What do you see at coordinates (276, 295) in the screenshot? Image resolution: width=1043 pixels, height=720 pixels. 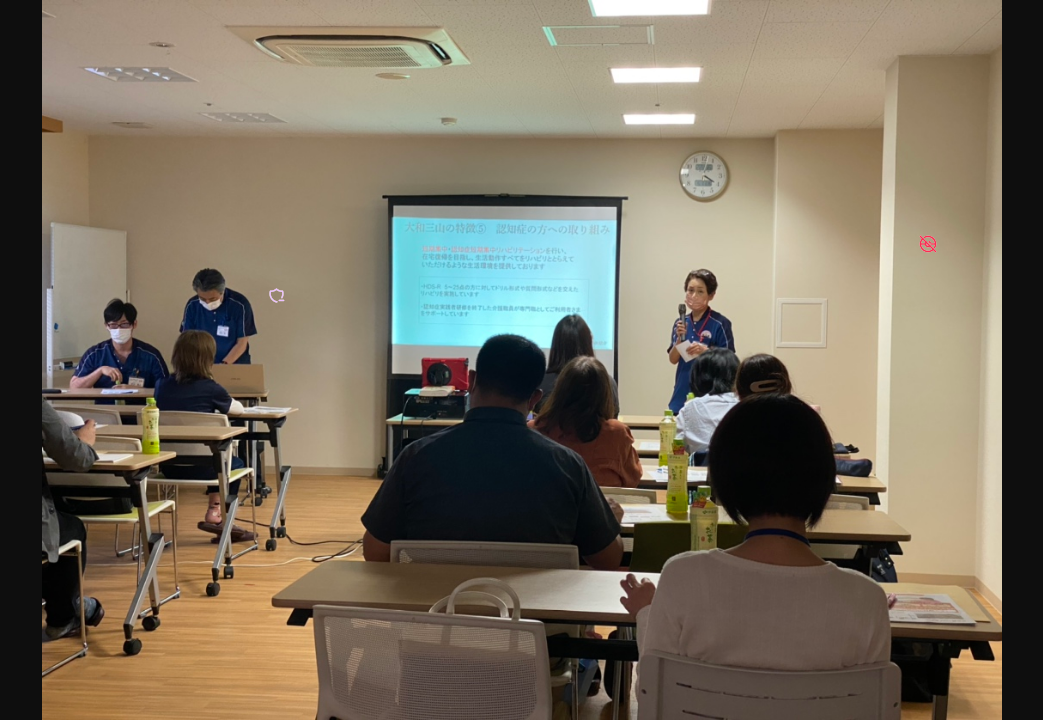 I see `remove a security protection or permission` at bounding box center [276, 295].